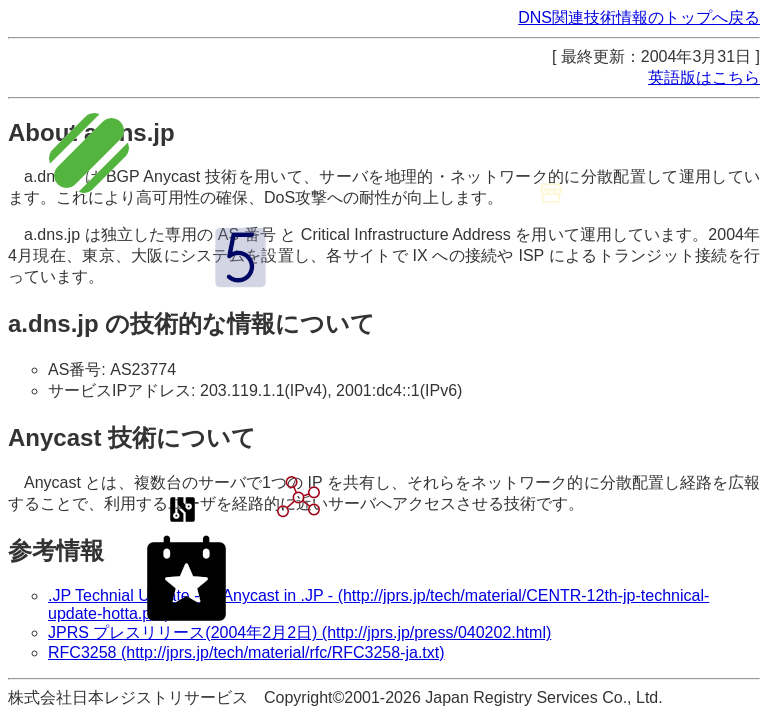 This screenshot has height=720, width=768. Describe the element at coordinates (298, 497) in the screenshot. I see `view network connections or relationships` at that location.